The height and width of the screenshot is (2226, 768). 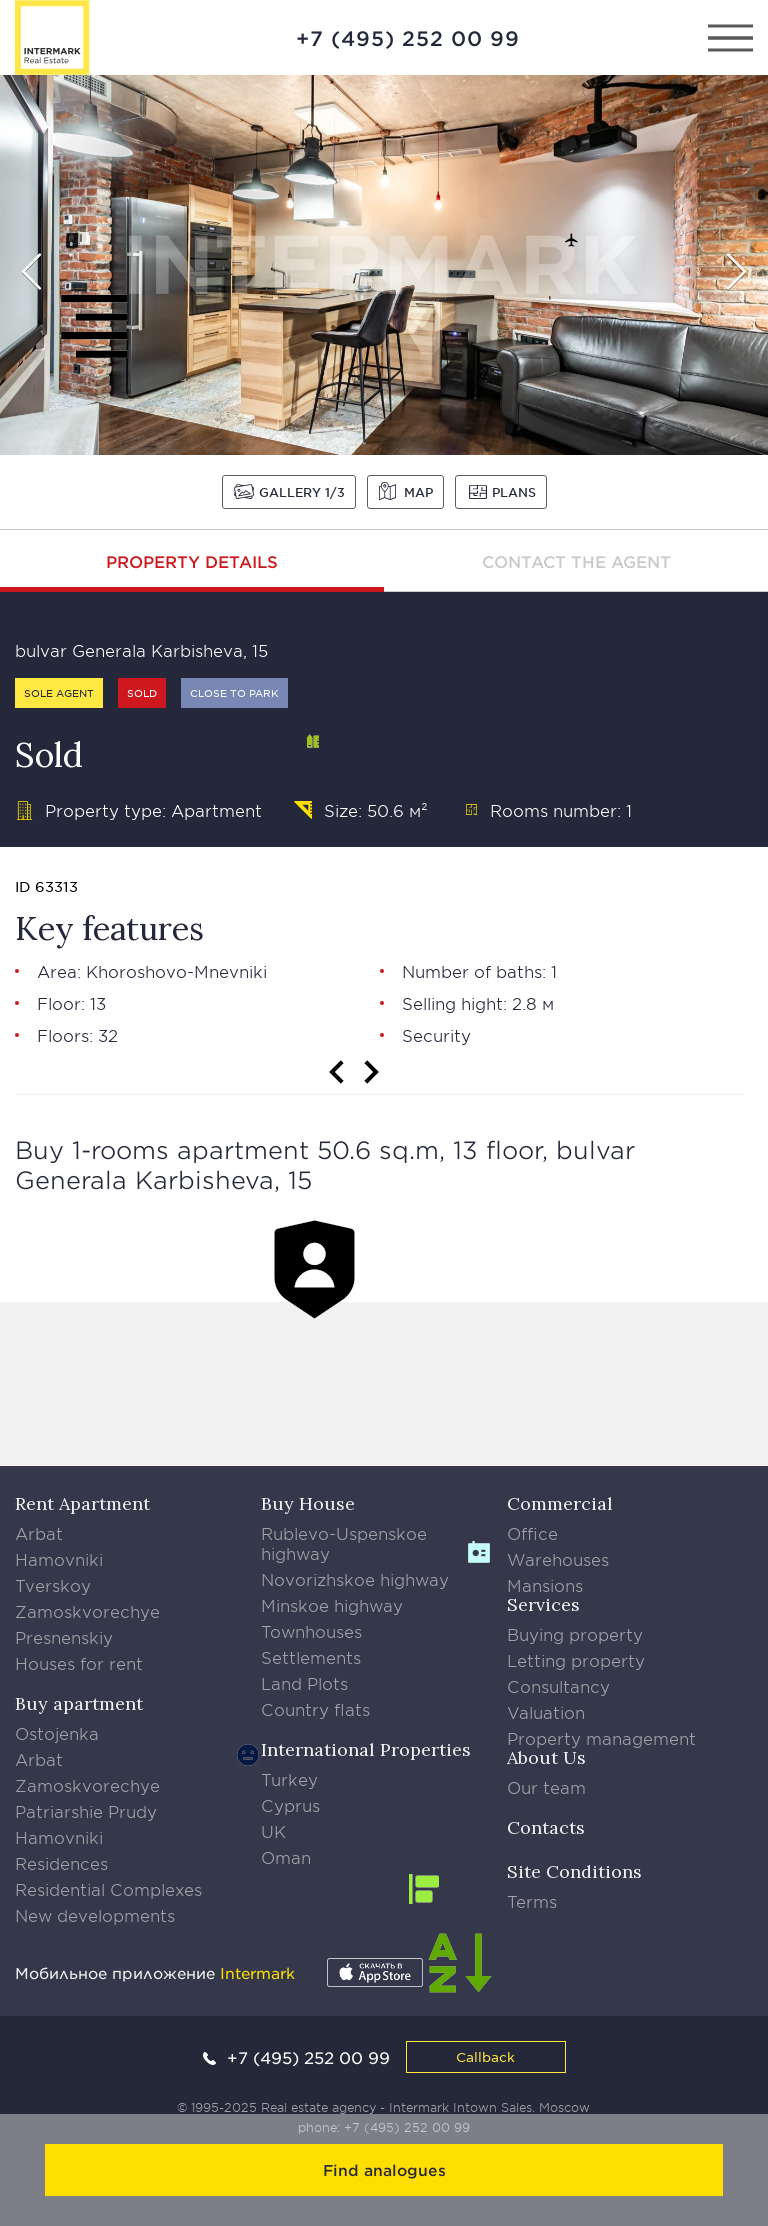 What do you see at coordinates (248, 1755) in the screenshot?
I see `indicates neutral feedback or rating` at bounding box center [248, 1755].